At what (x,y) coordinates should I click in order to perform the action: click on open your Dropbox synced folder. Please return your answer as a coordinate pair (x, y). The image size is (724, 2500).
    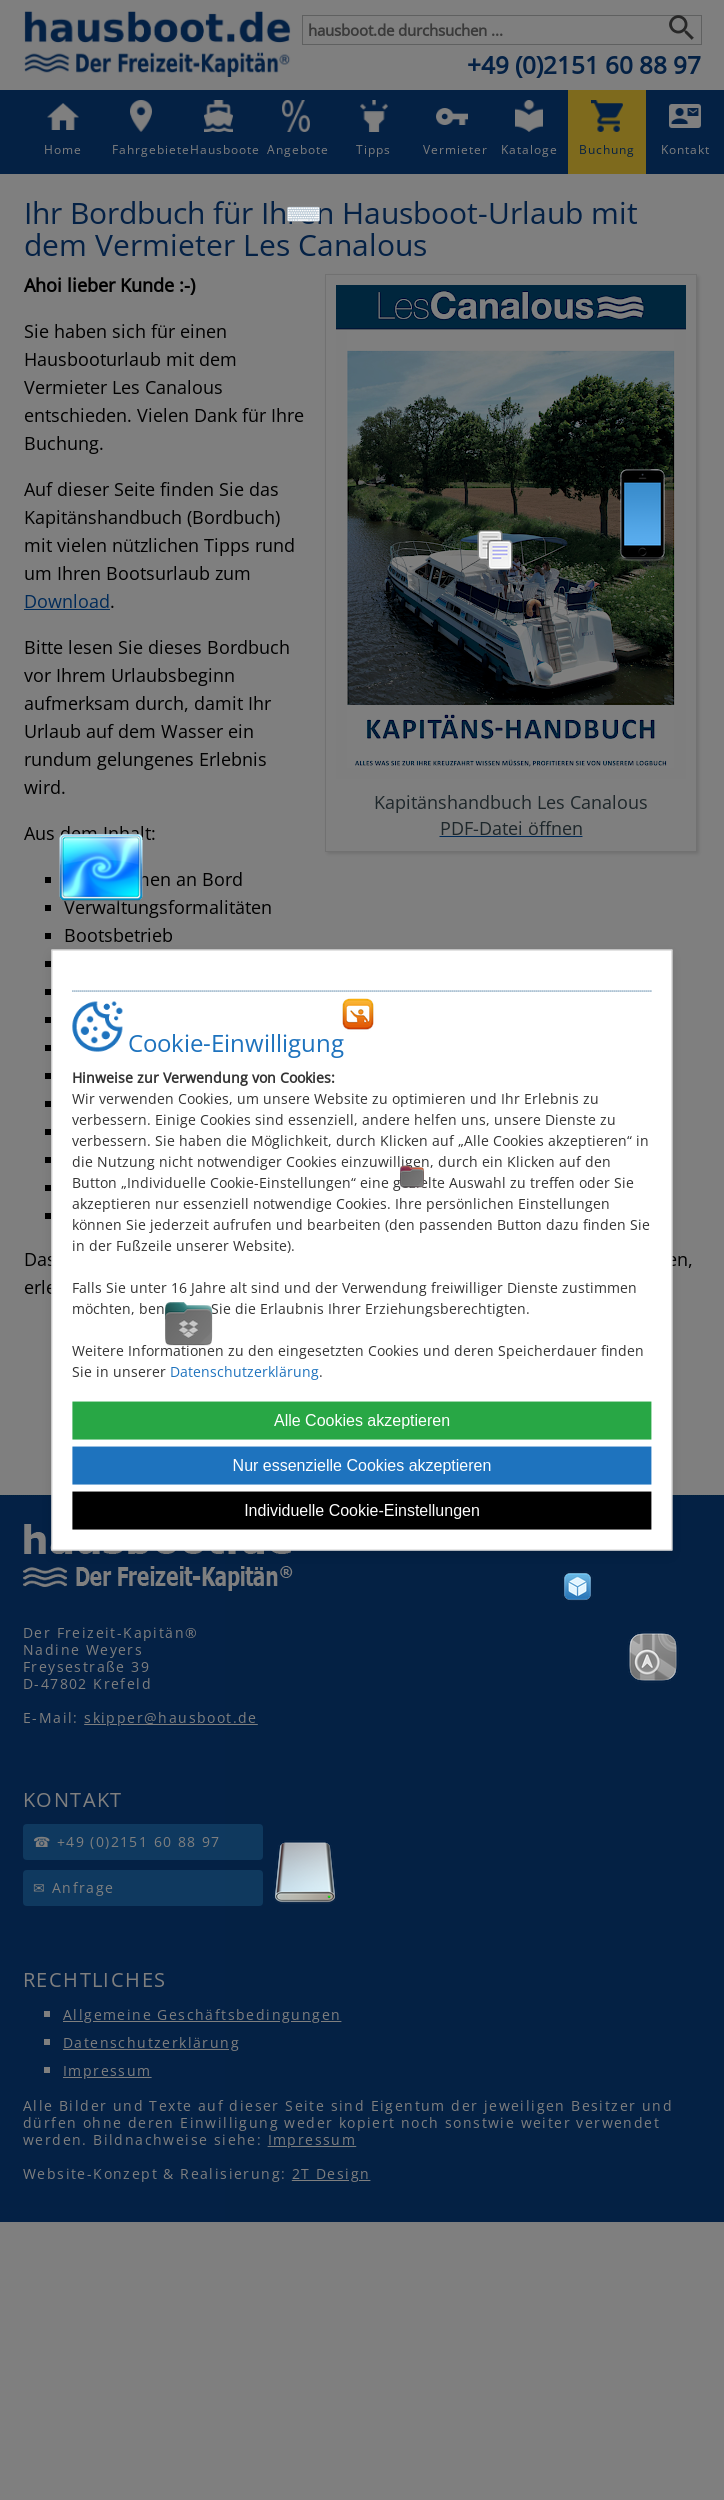
    Looking at the image, I should click on (188, 1323).